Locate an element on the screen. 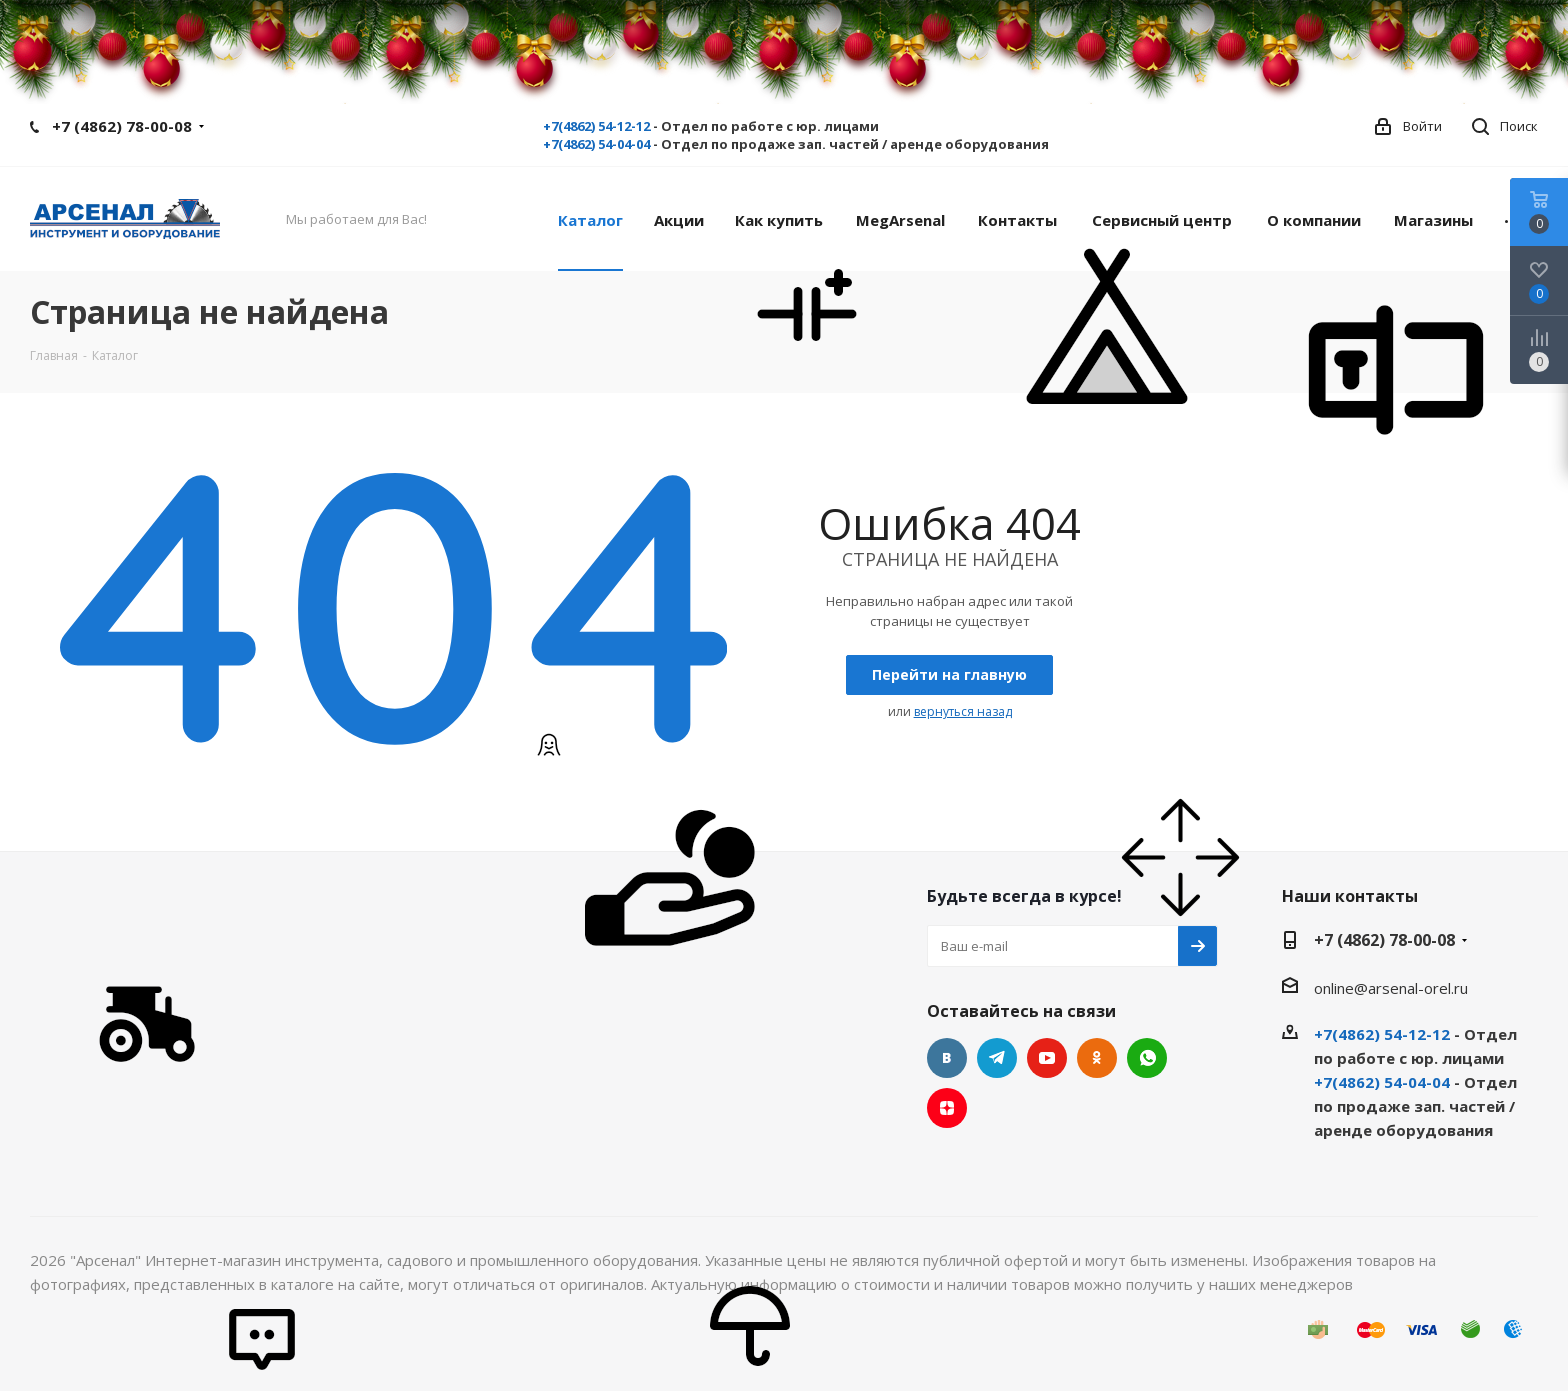 Image resolution: width=1568 pixels, height=1391 pixels. polarized capacitor symbol in circuit diagrams is located at coordinates (807, 314).